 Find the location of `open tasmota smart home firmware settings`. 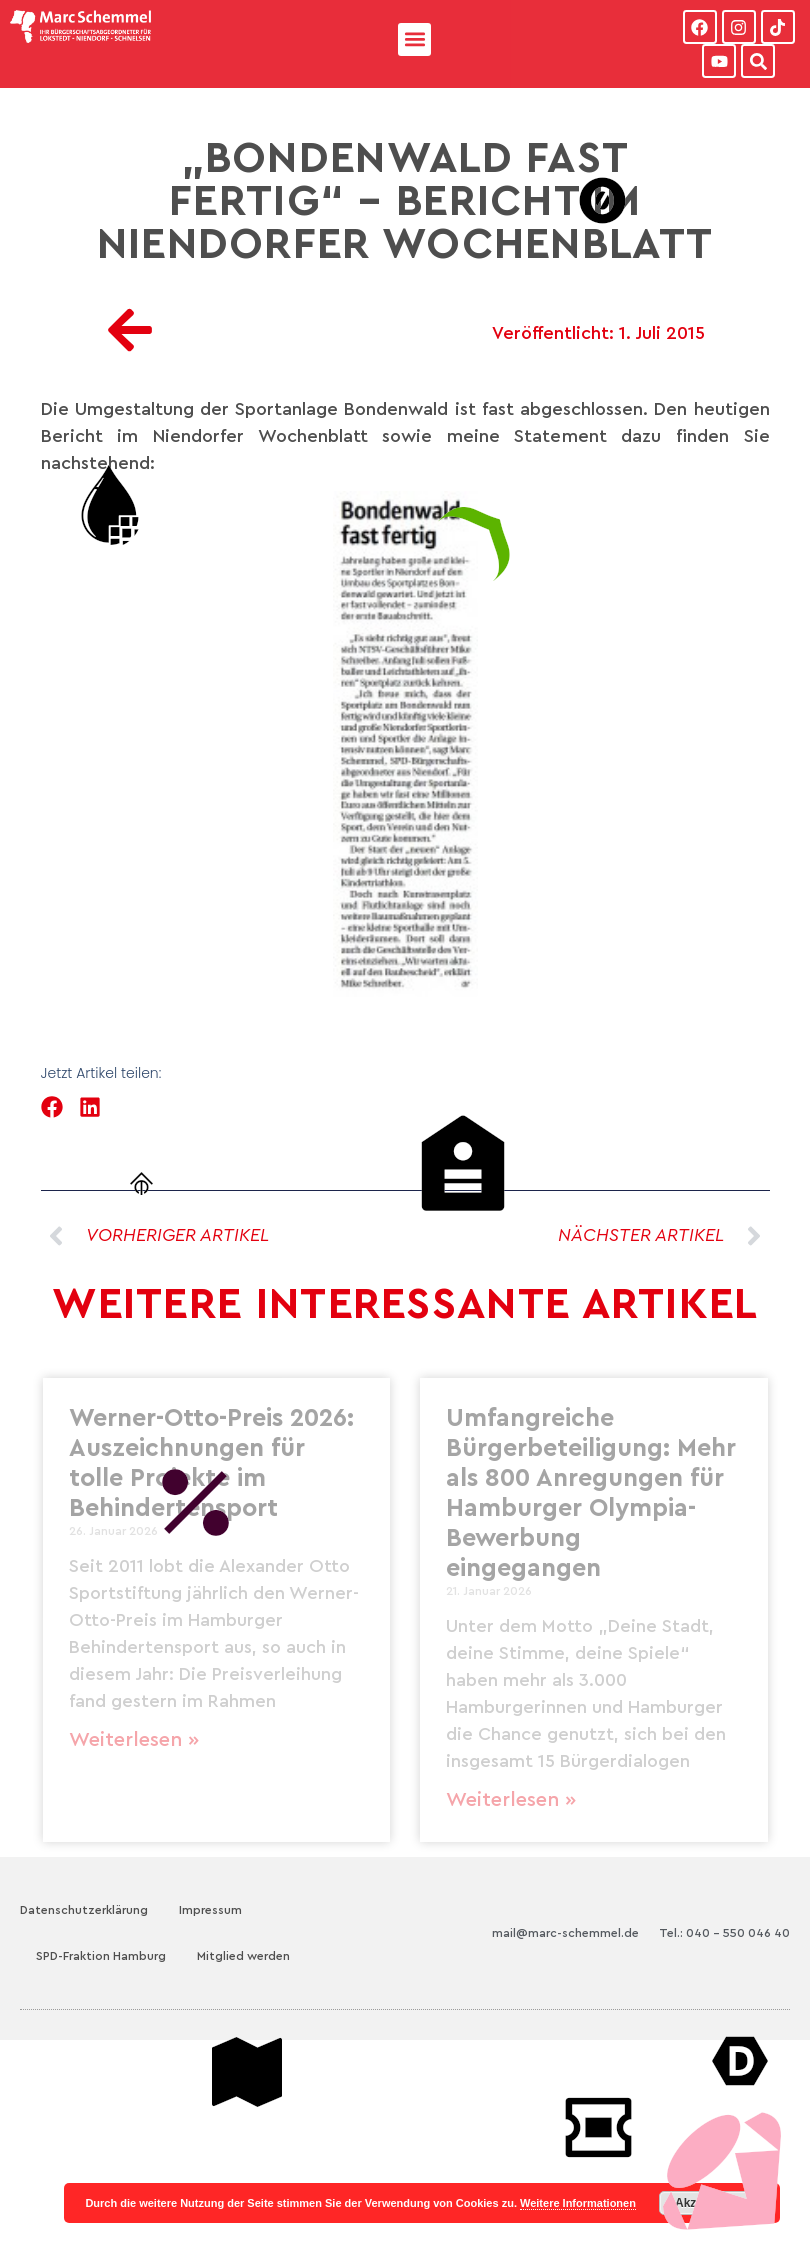

open tasmota smart home firmware settings is located at coordinates (141, 1183).